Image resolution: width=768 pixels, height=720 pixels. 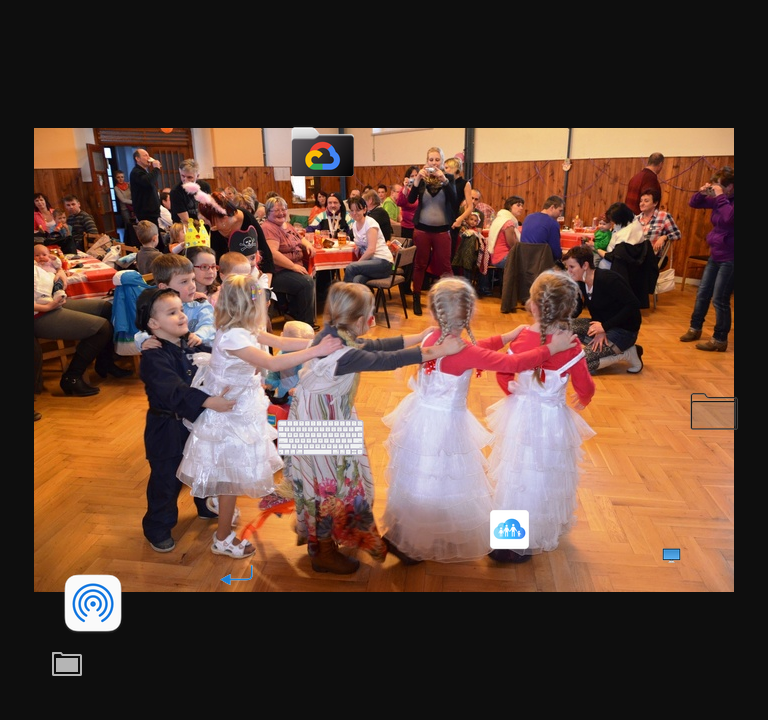 What do you see at coordinates (320, 437) in the screenshot?
I see `connect a bluetooth keyboard` at bounding box center [320, 437].